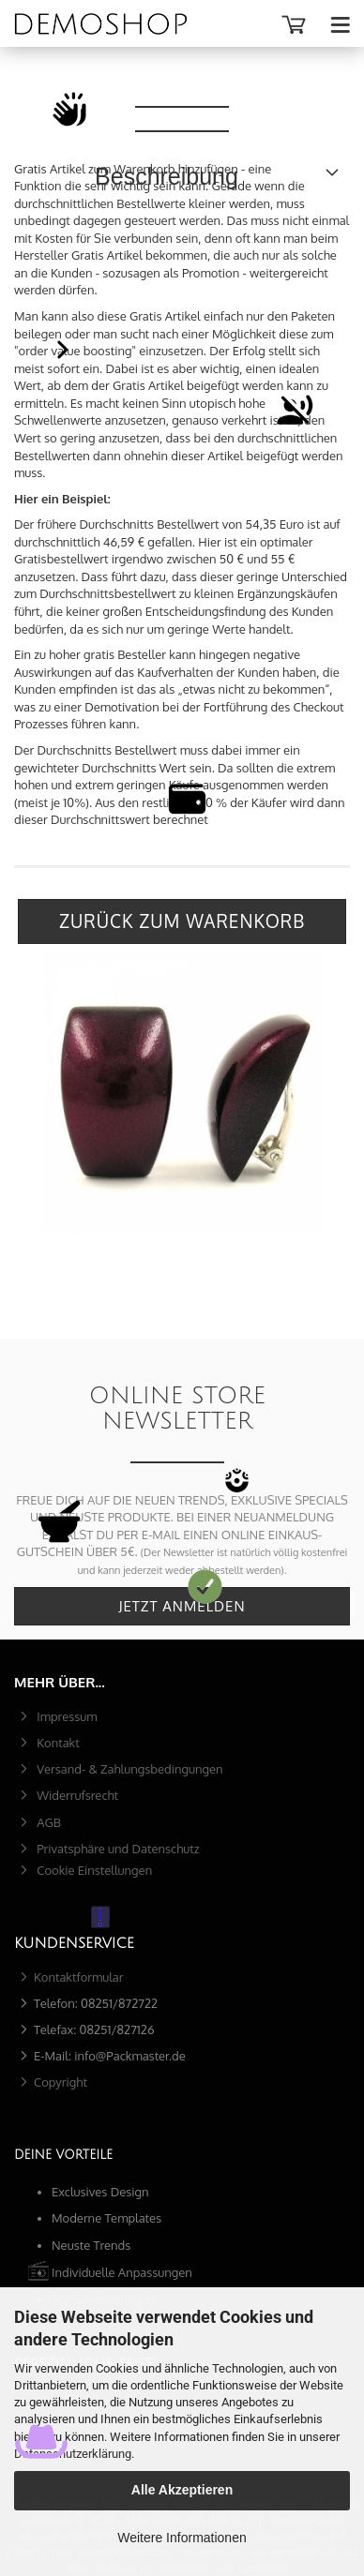 The width and height of the screenshot is (364, 2576). What do you see at coordinates (236, 1480) in the screenshot?
I see `open screenpal screen recording app` at bounding box center [236, 1480].